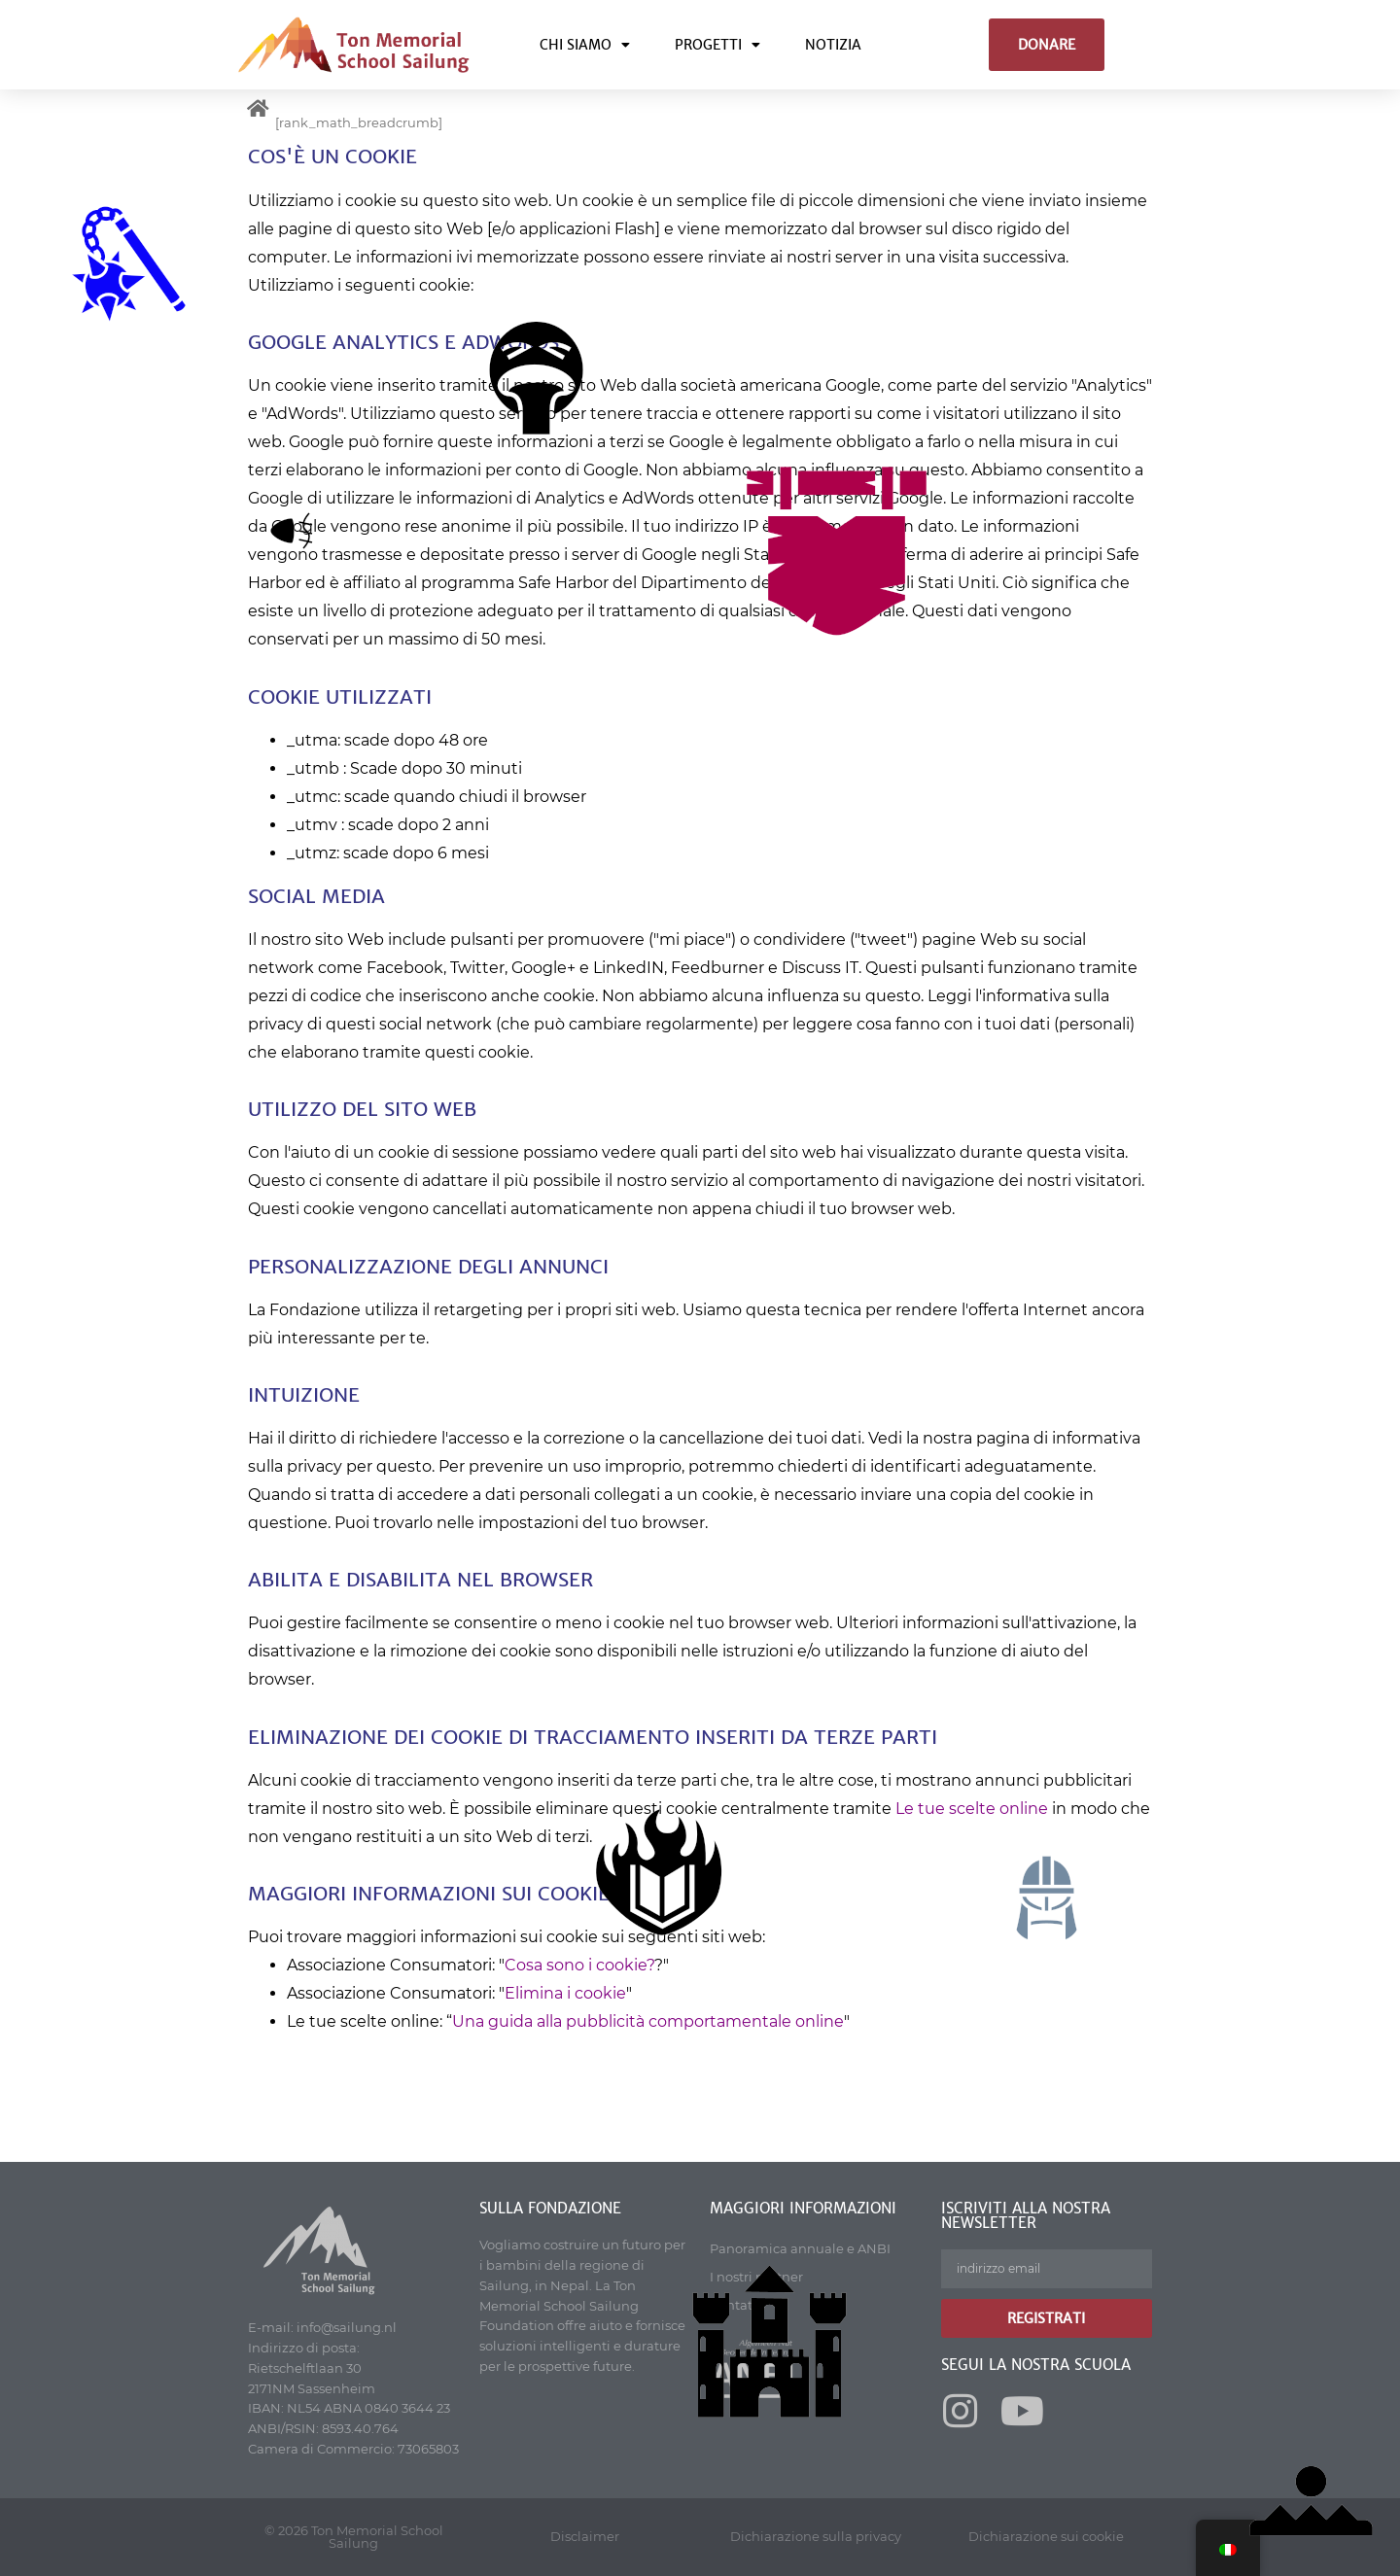 This screenshot has height=2576, width=1400. Describe the element at coordinates (1311, 2500) in the screenshot. I see `indicates a desert or Egyptian-themed level` at that location.